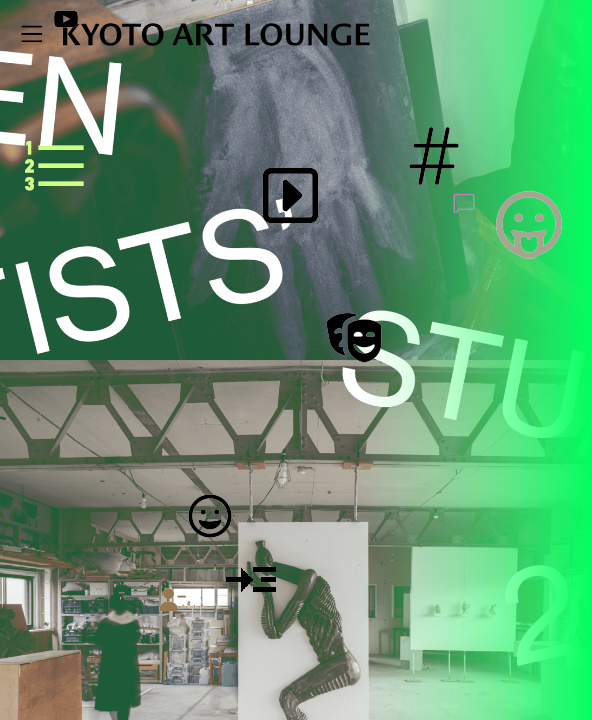 The image size is (592, 720). I want to click on open chat or messaging, so click(464, 202).